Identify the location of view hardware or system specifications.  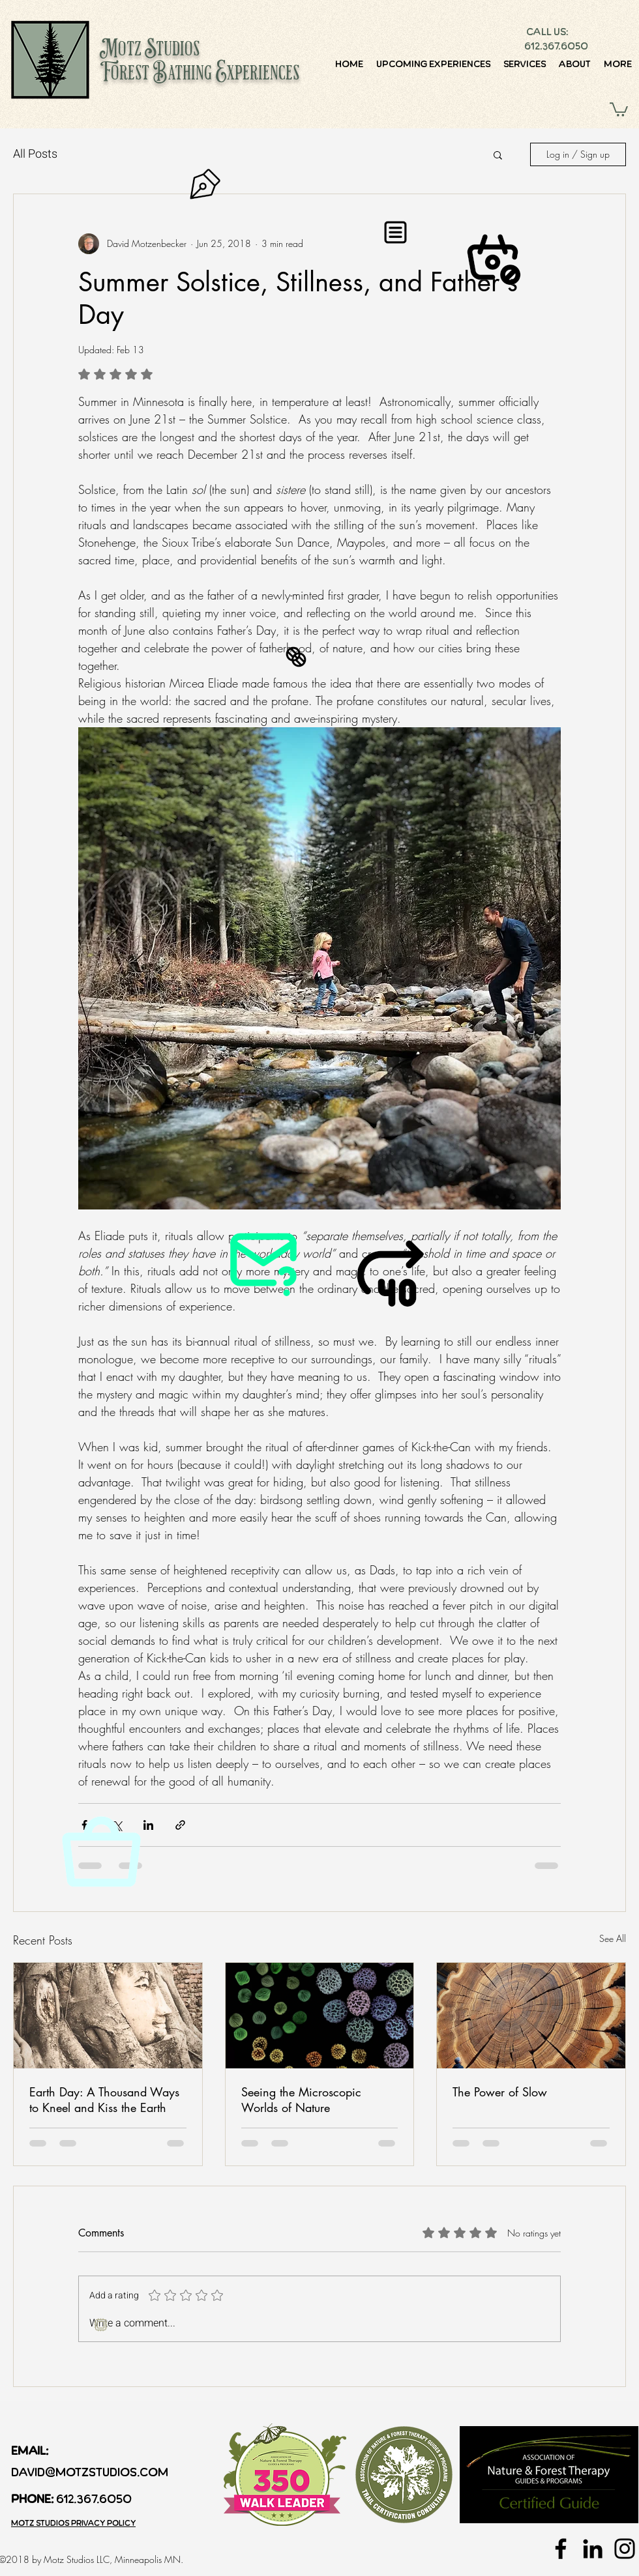
(100, 2324).